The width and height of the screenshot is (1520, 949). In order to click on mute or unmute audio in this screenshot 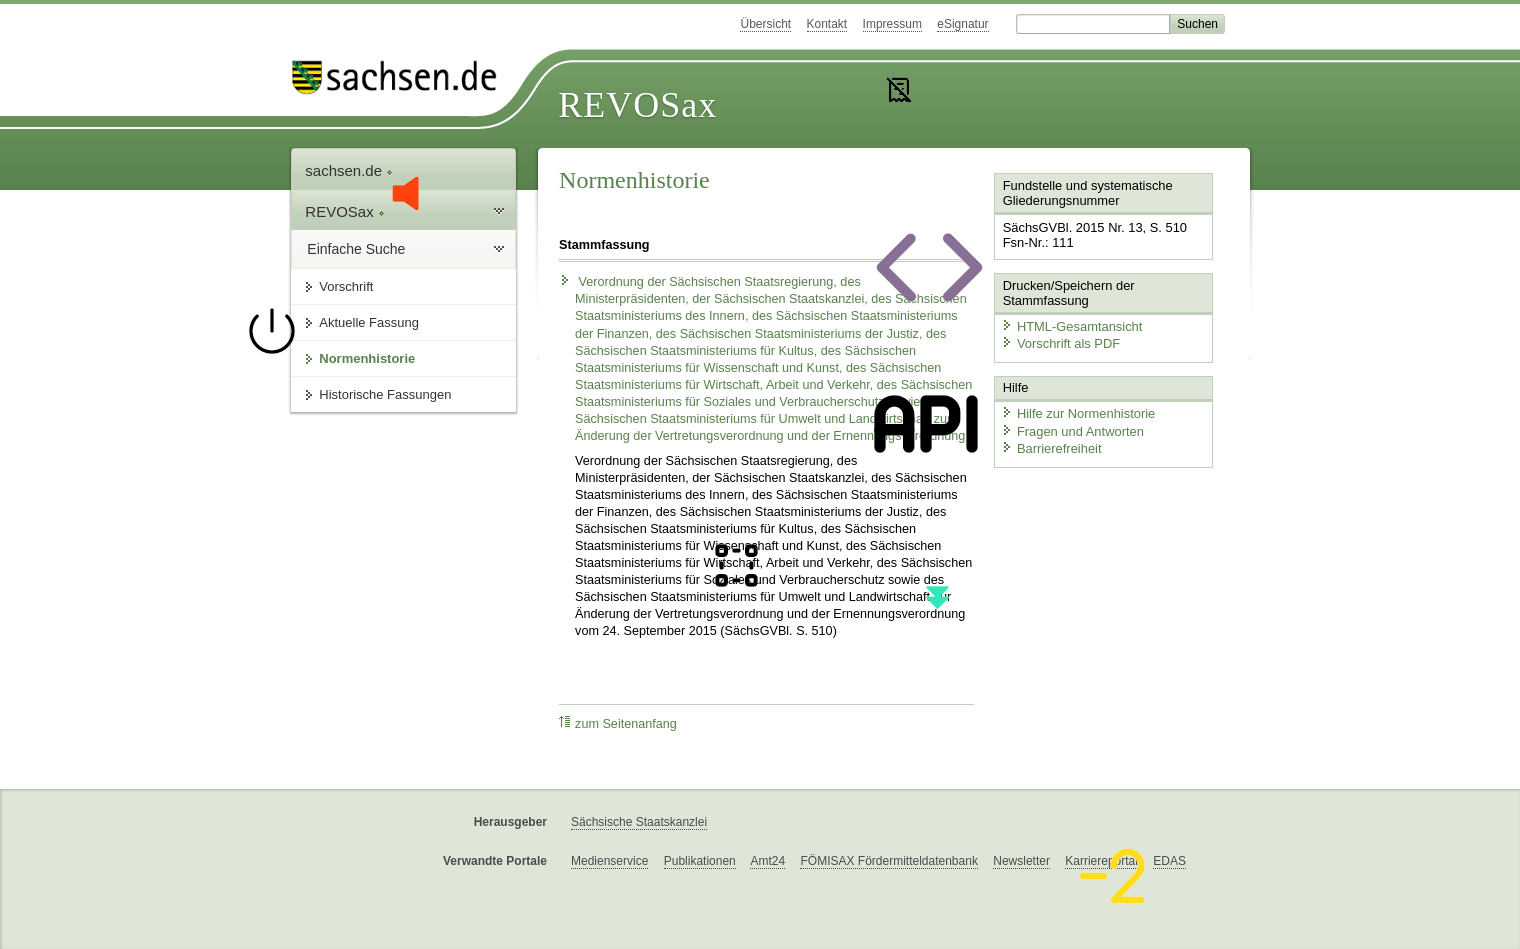, I will do `click(407, 193)`.